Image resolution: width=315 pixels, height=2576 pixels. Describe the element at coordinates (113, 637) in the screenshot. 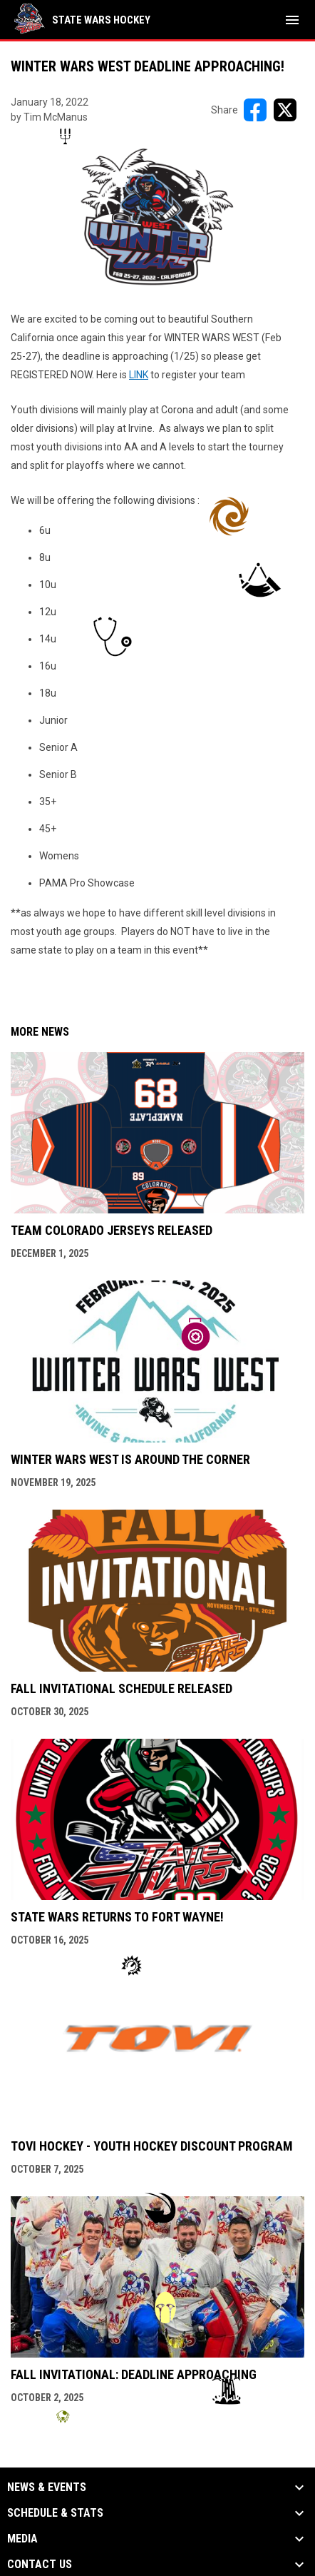

I see `access health or medical features` at that location.